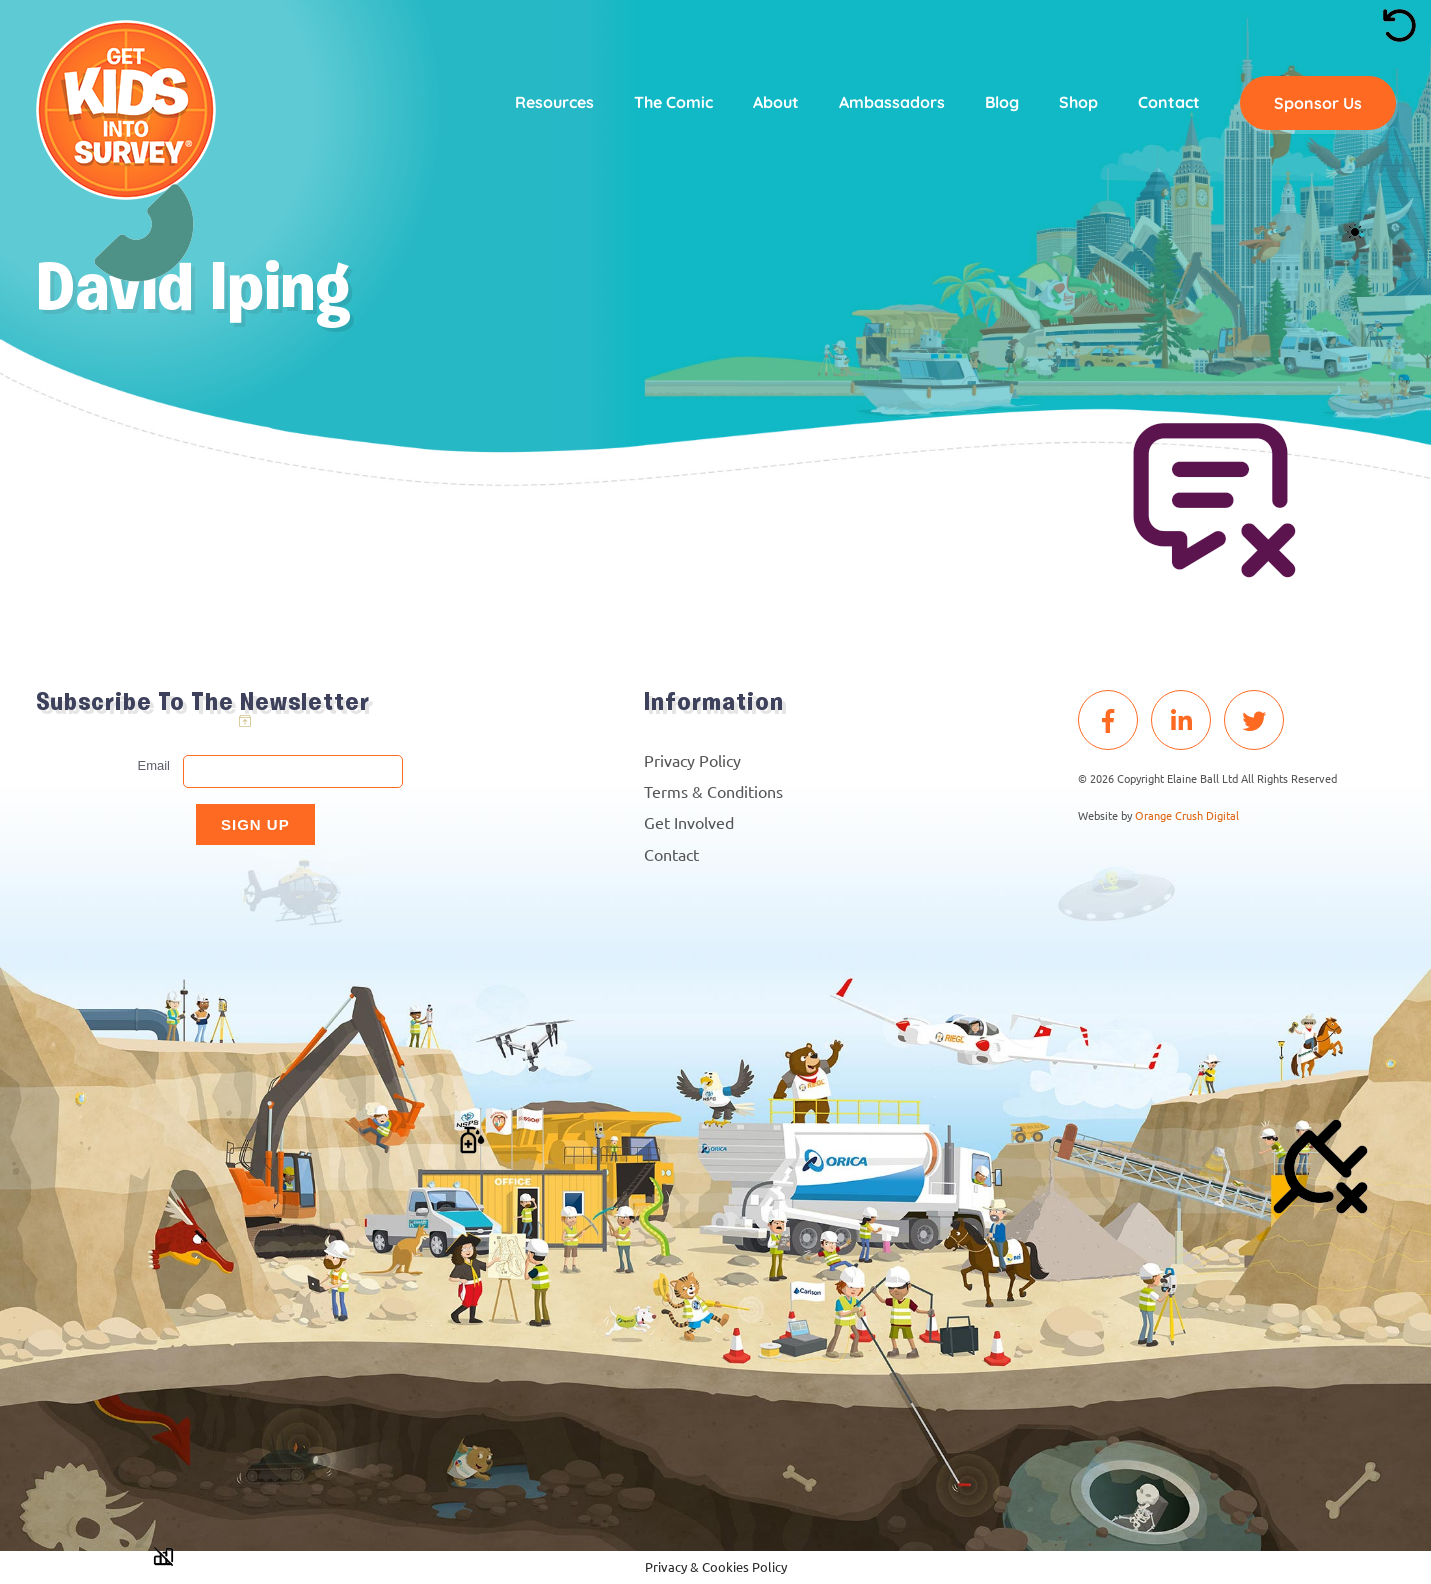 This screenshot has width=1431, height=1584. What do you see at coordinates (1355, 232) in the screenshot?
I see `switch to light mode` at bounding box center [1355, 232].